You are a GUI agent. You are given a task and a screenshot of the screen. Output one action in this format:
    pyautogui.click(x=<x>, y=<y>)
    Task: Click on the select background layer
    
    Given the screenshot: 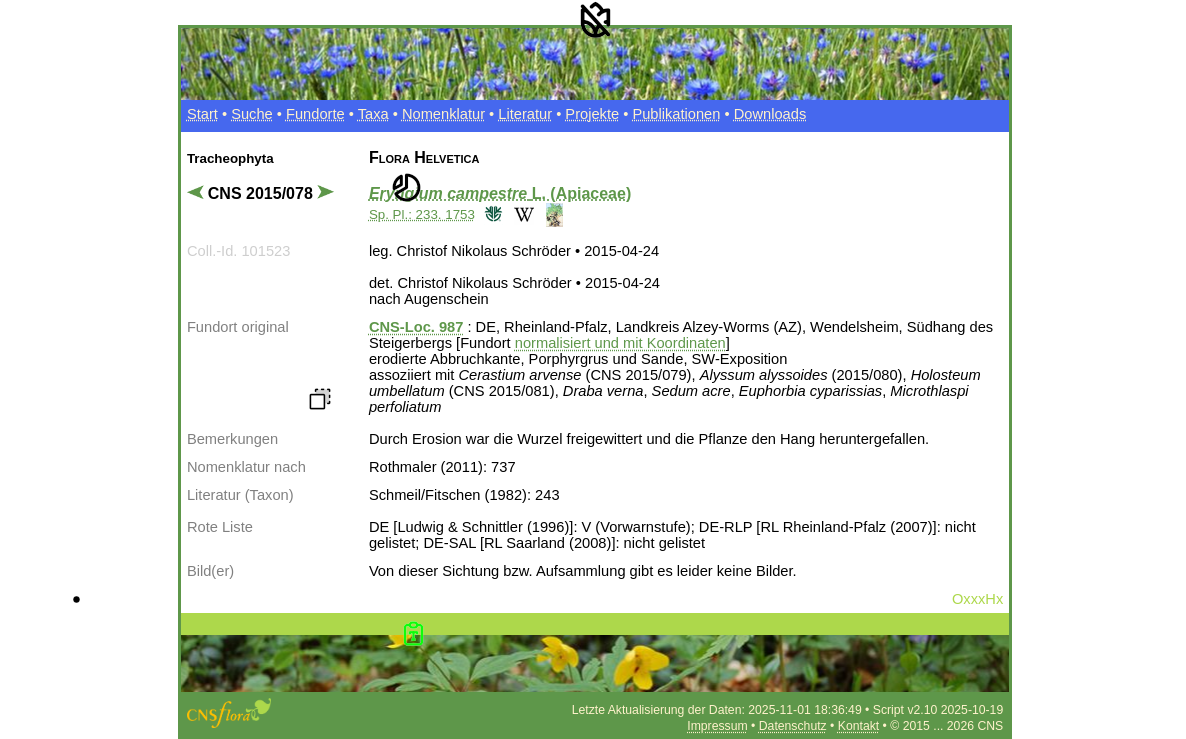 What is the action you would take?
    pyautogui.click(x=320, y=399)
    